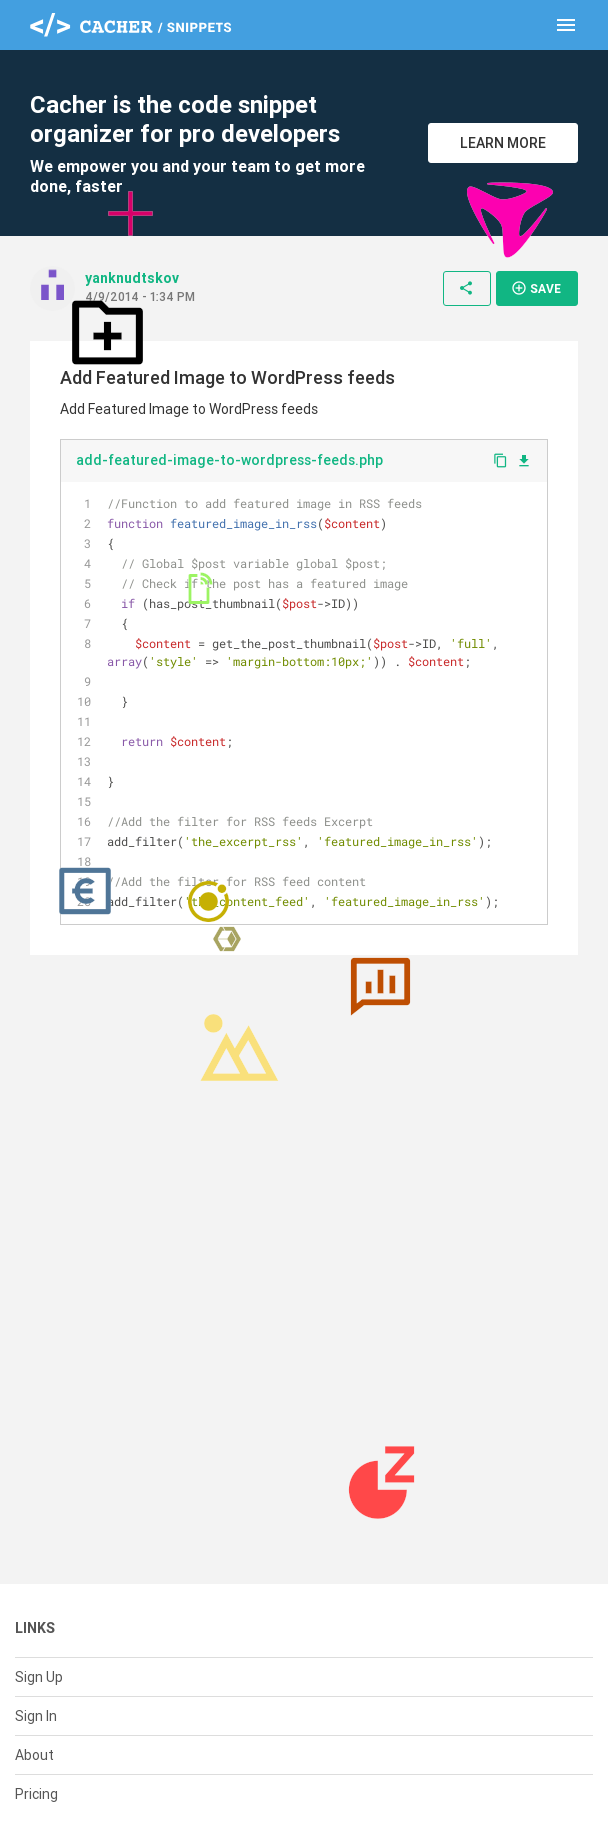 The height and width of the screenshot is (1838, 608). Describe the element at coordinates (227, 939) in the screenshot. I see `open3d library or application` at that location.